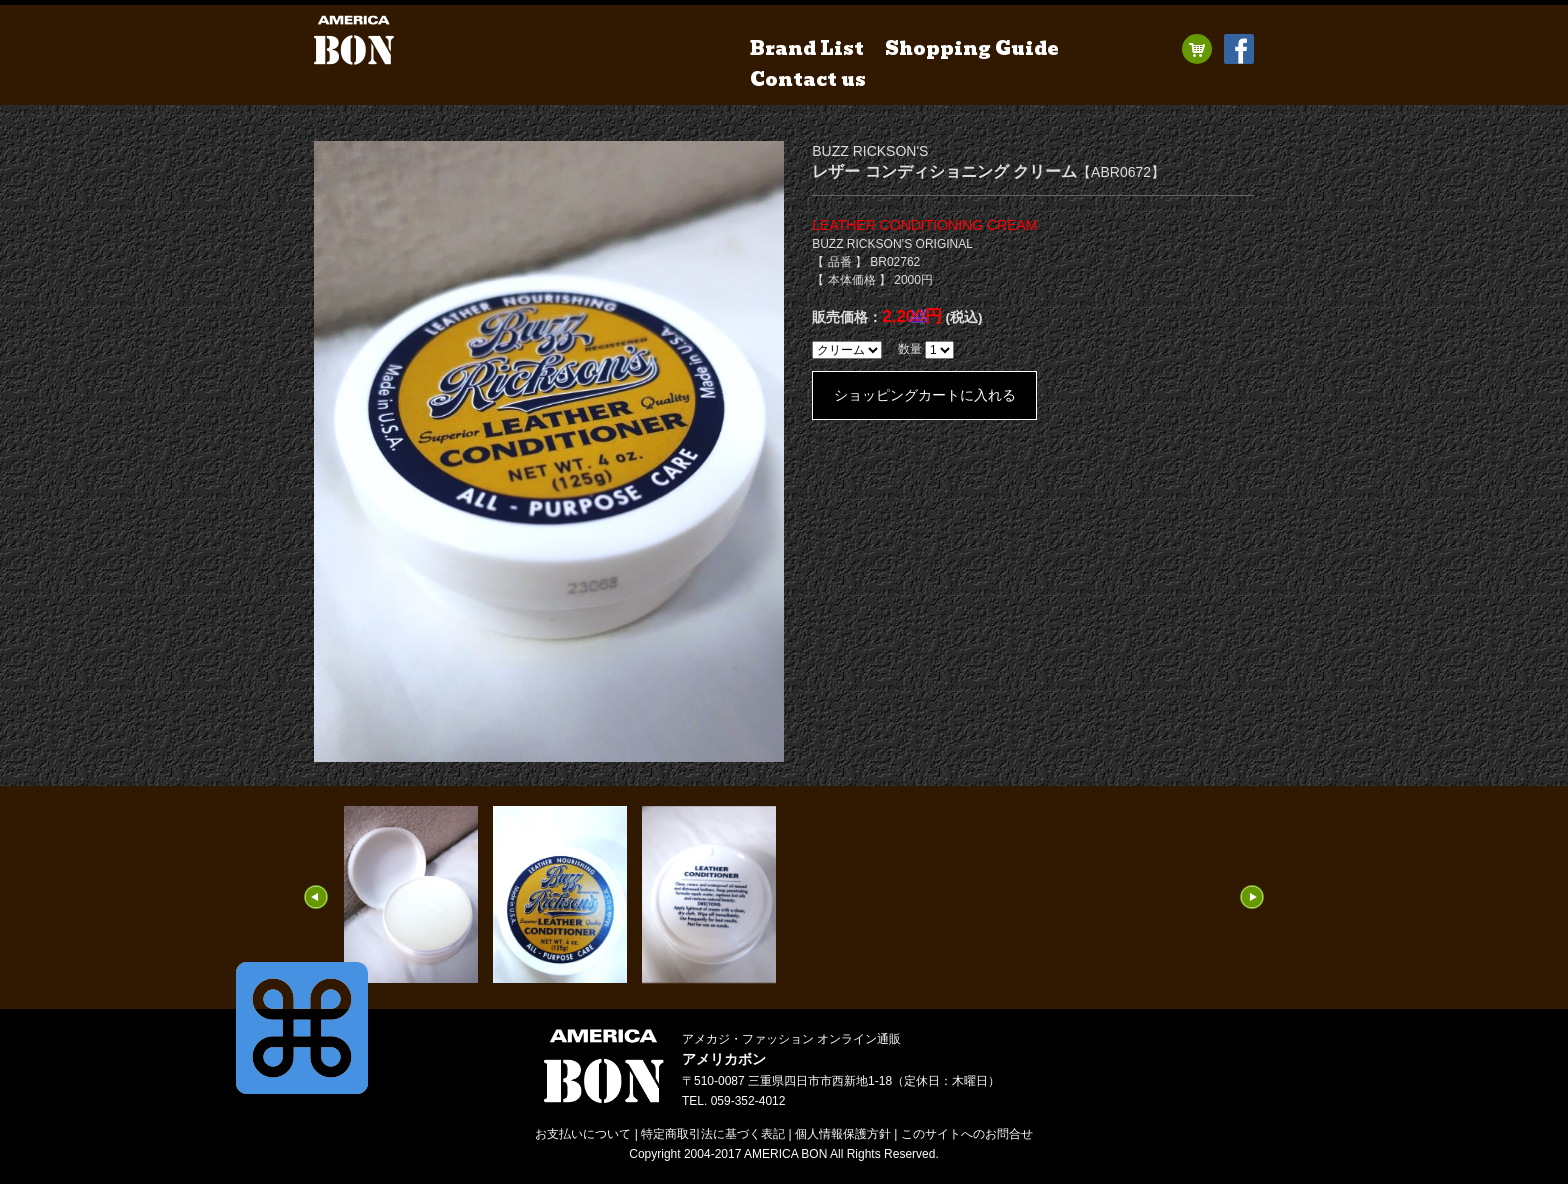 Image resolution: width=1568 pixels, height=1184 pixels. I want to click on no smoking zone indicator, so click(918, 317).